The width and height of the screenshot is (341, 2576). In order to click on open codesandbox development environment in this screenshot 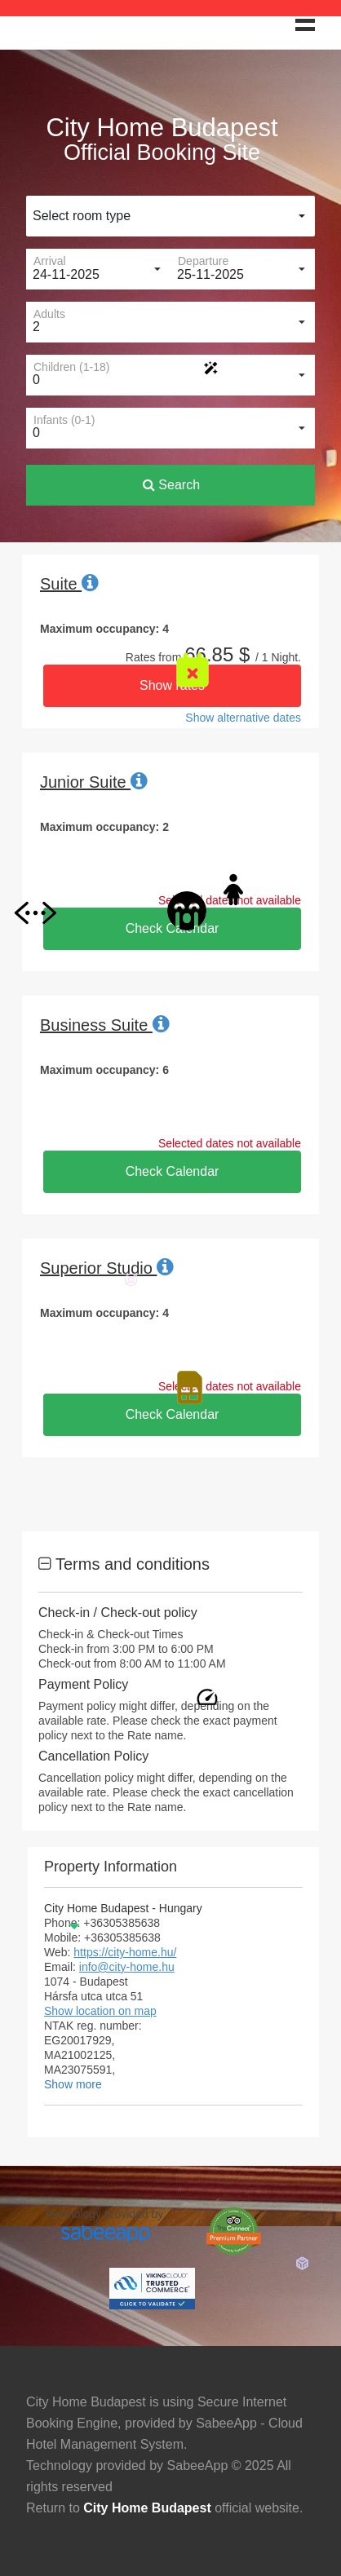, I will do `click(302, 2263)`.